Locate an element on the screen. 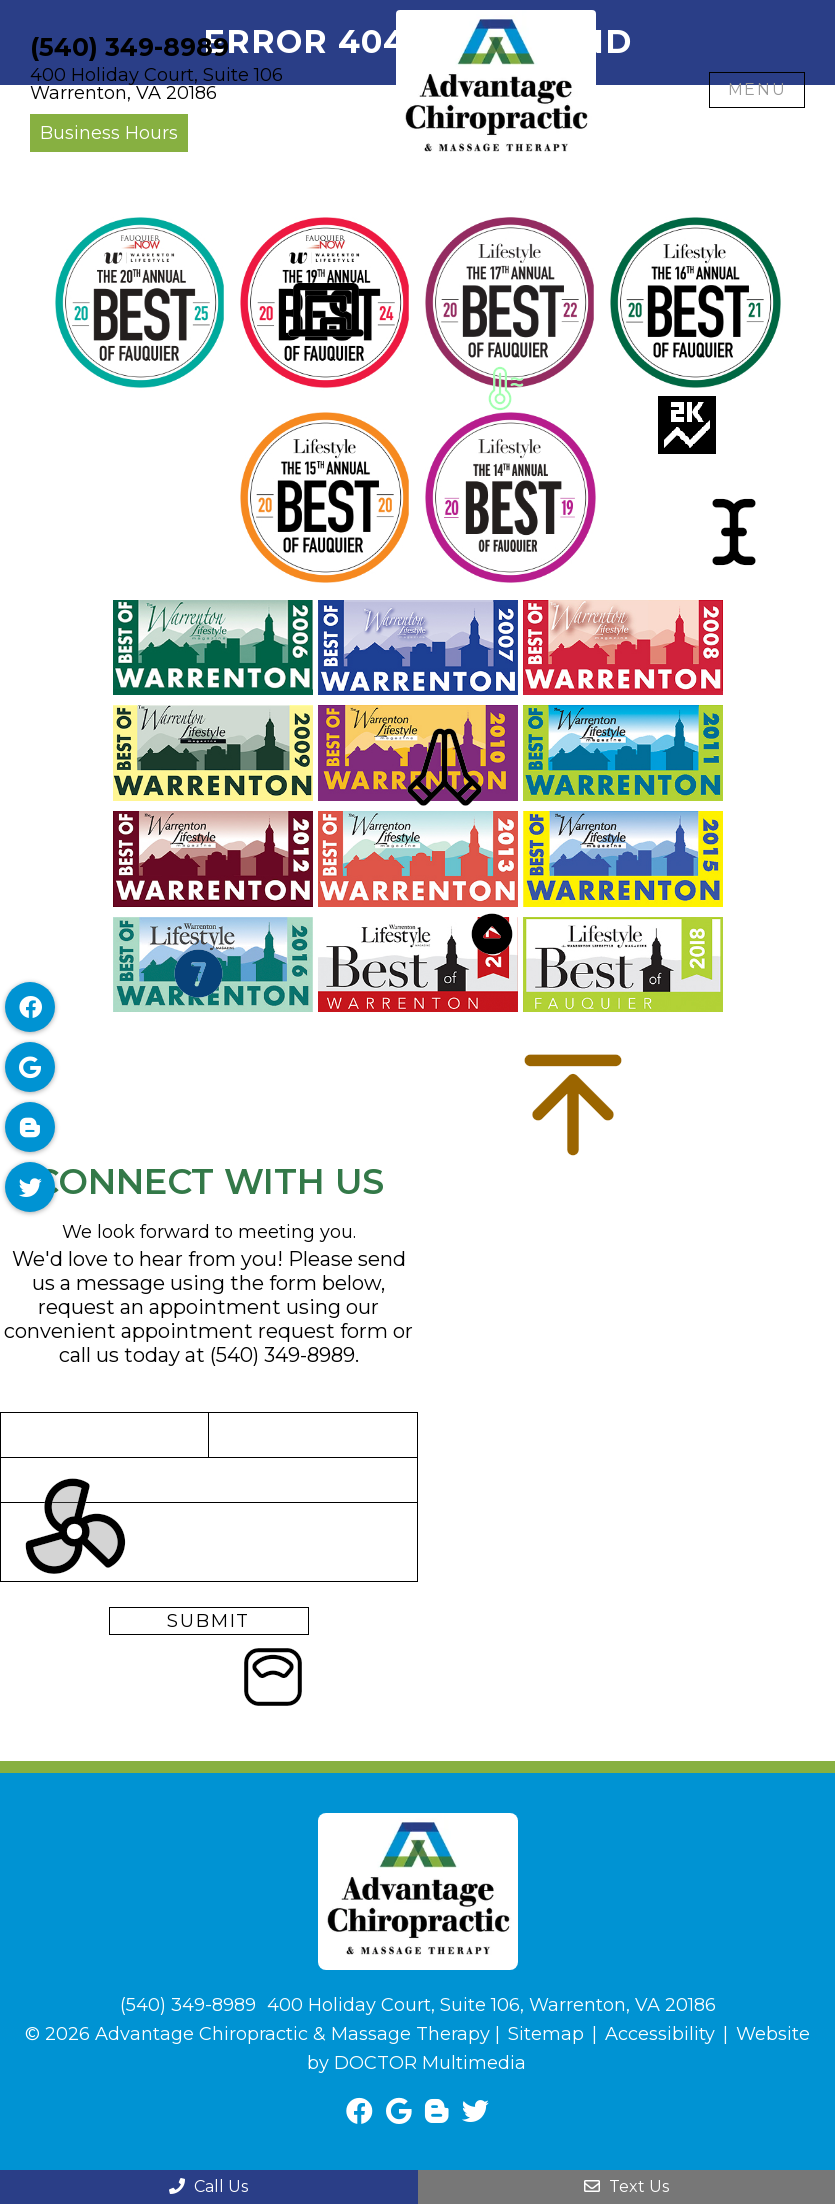 The width and height of the screenshot is (835, 2204). express gratitude or thanks is located at coordinates (444, 768).